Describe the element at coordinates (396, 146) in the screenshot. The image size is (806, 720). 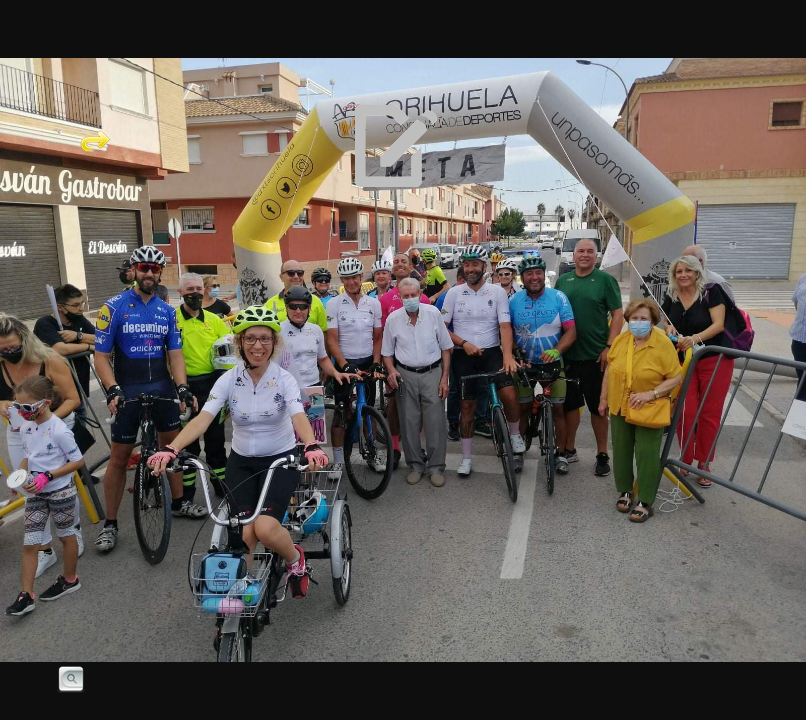
I see `open the text editor application` at that location.